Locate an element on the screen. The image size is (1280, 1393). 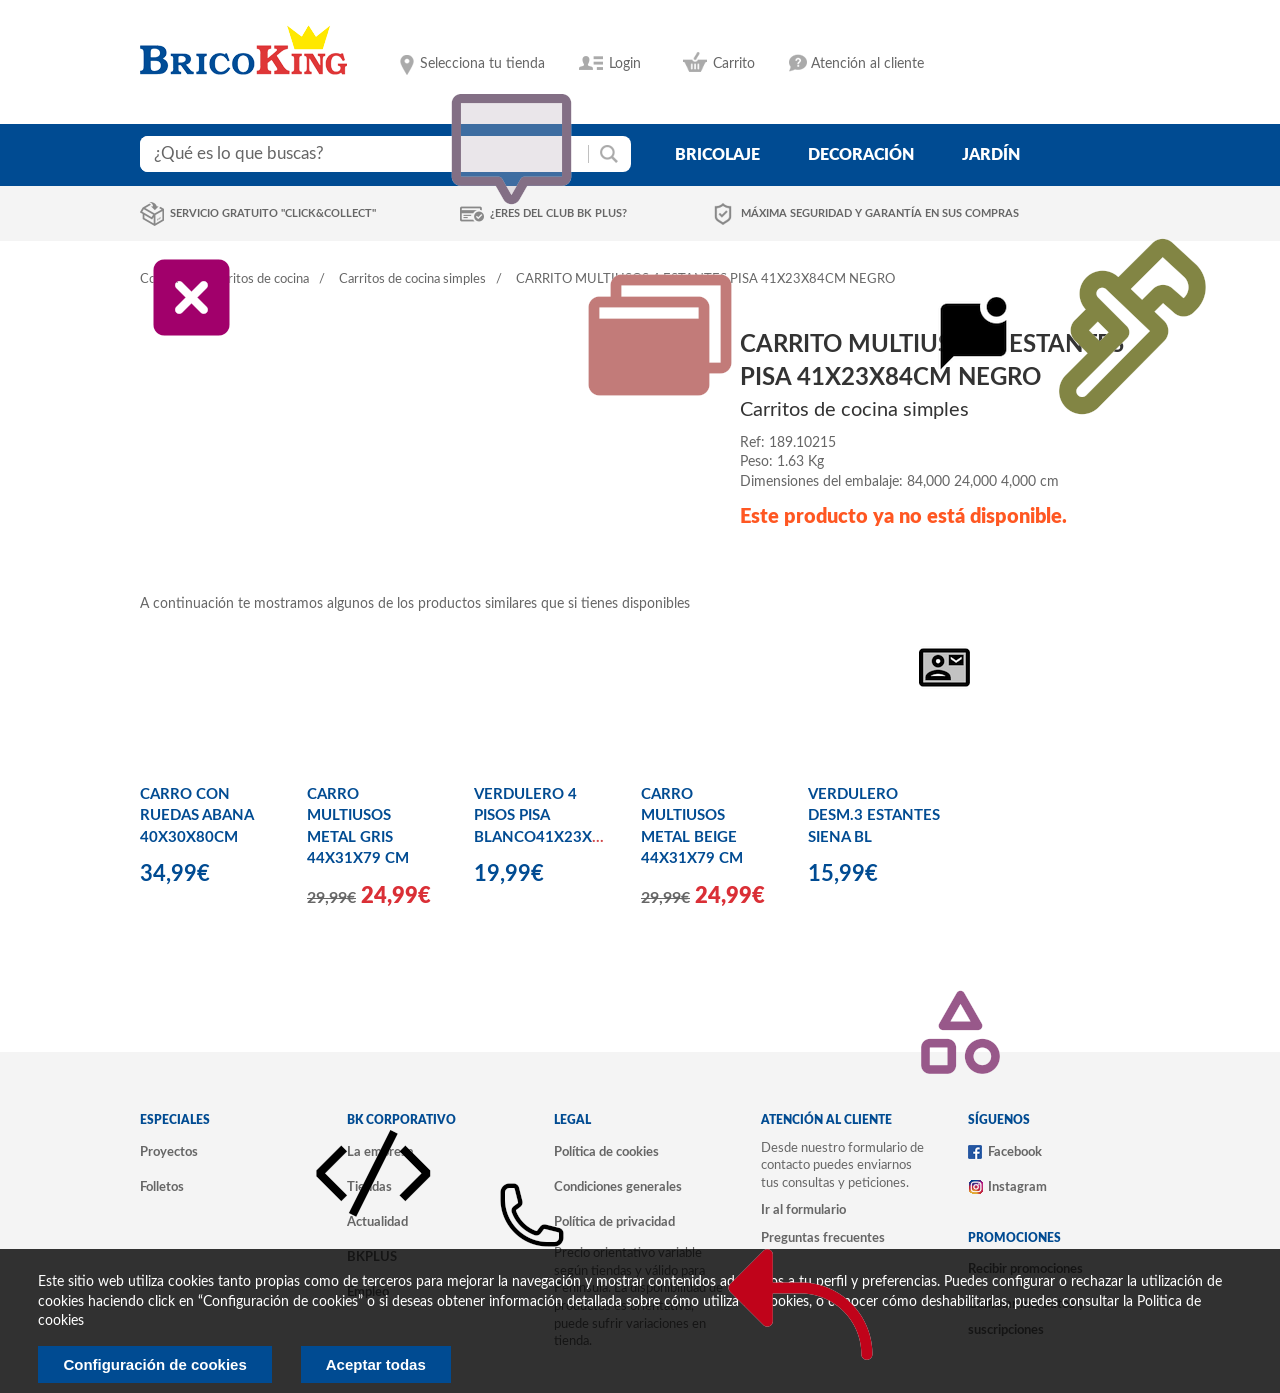
close or dismiss a dialog box is located at coordinates (191, 297).